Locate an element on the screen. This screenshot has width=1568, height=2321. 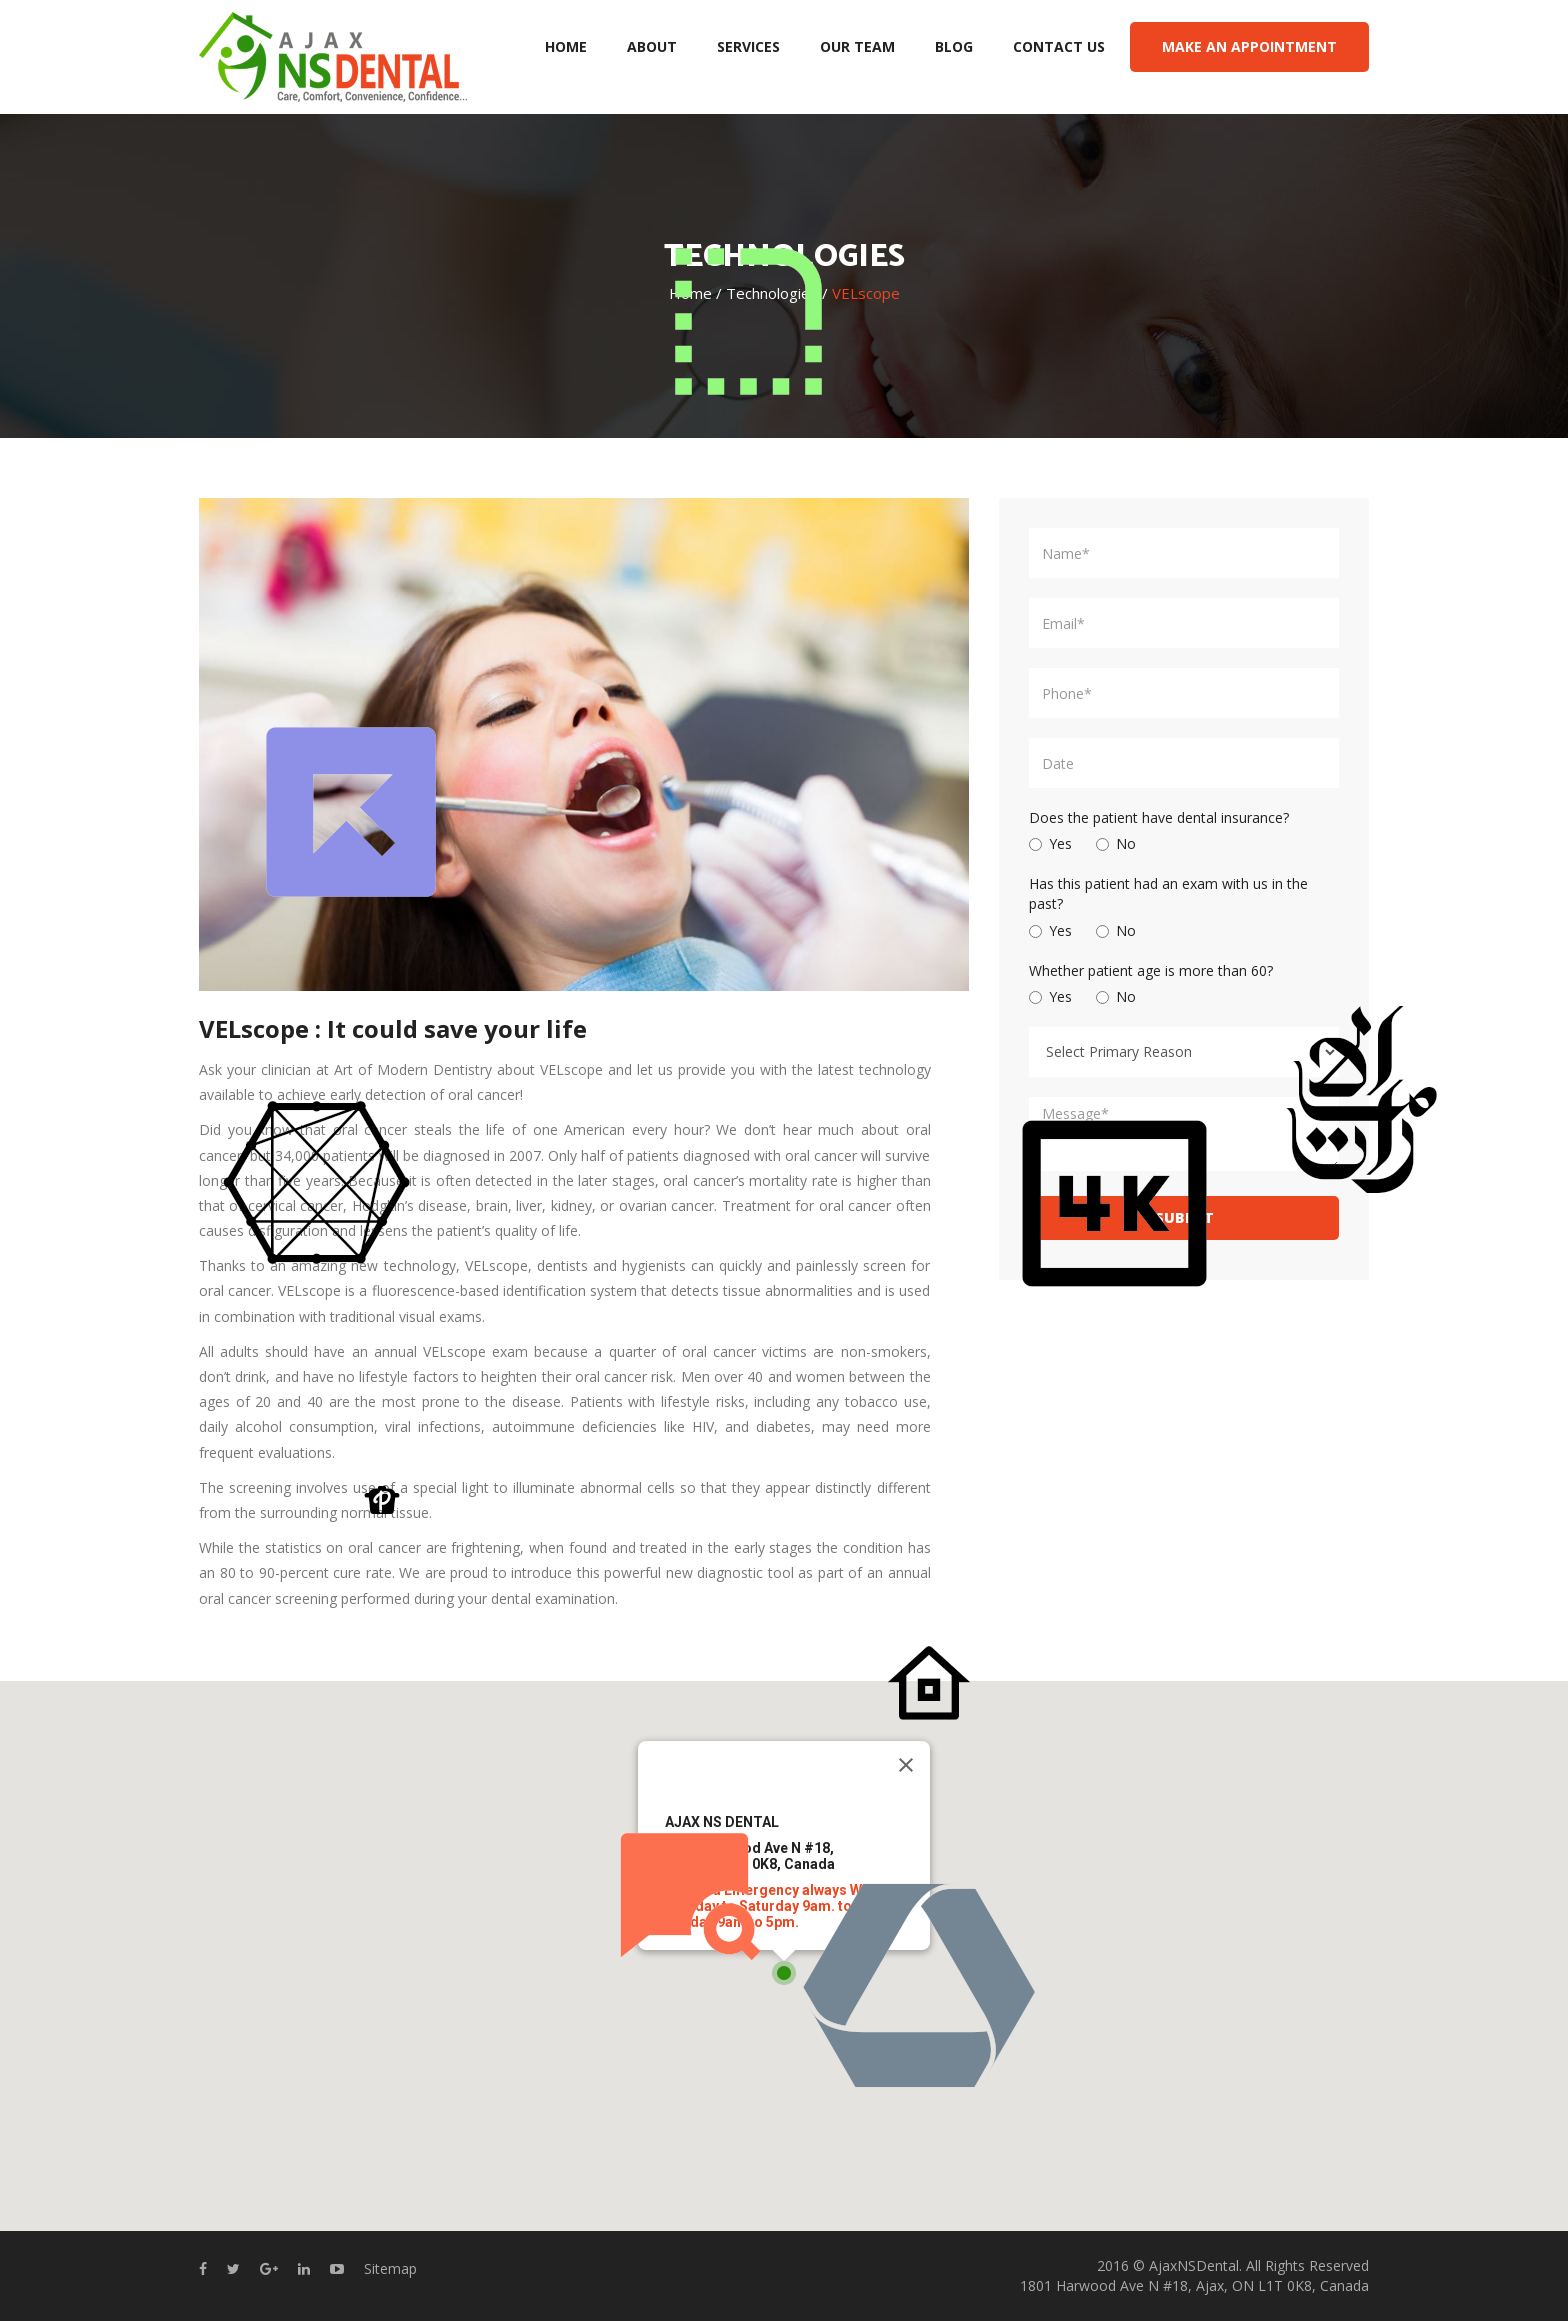
search through chat messages is located at coordinates (684, 1890).